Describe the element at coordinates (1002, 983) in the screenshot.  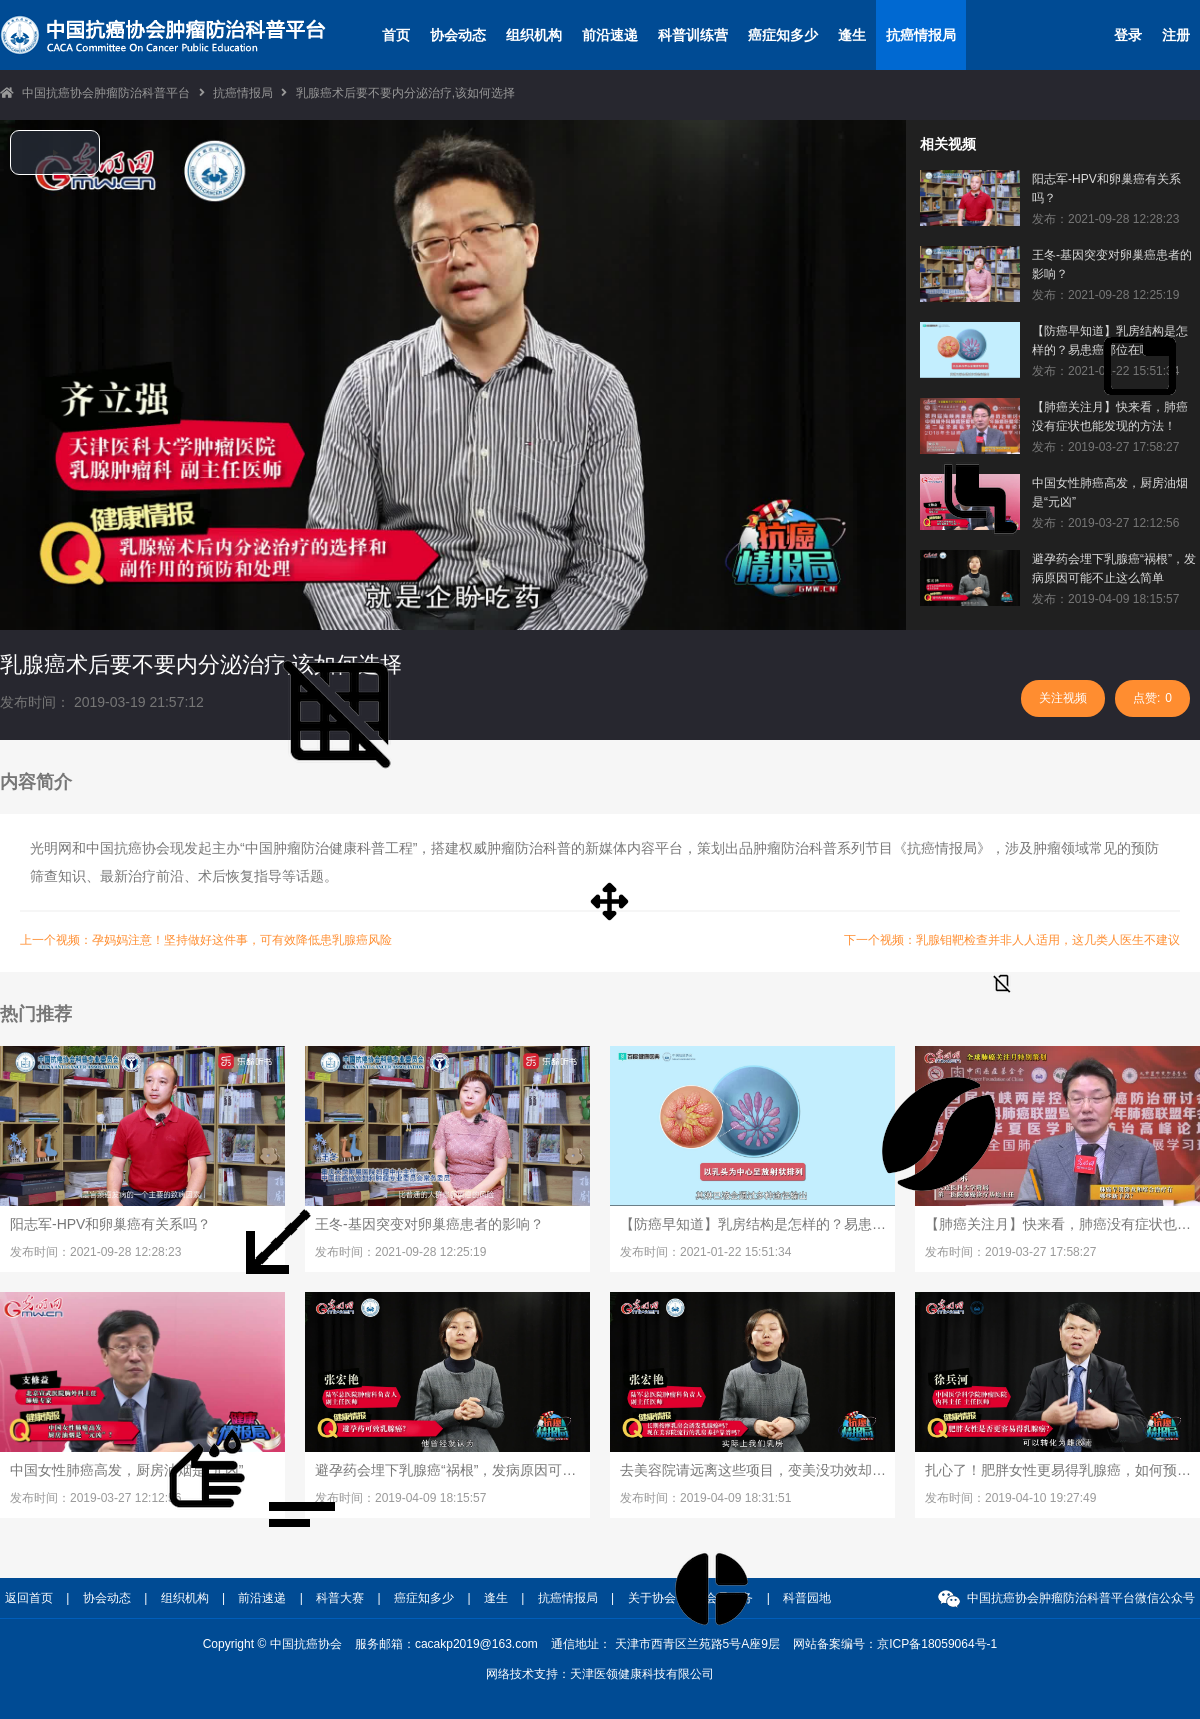
I see `no sim card detected` at that location.